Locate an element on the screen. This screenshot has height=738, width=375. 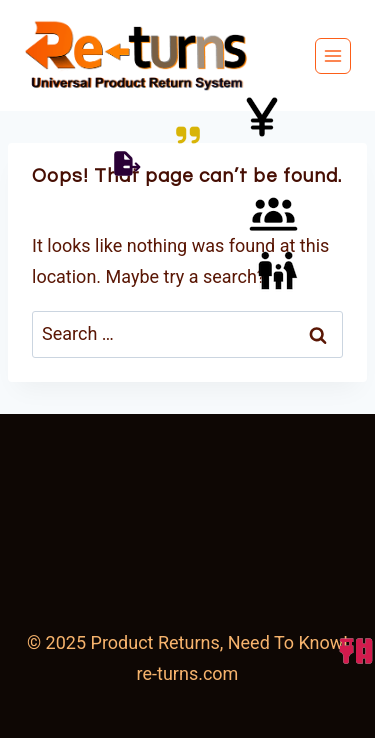
view bridge or overpass routes is located at coordinates (356, 651).